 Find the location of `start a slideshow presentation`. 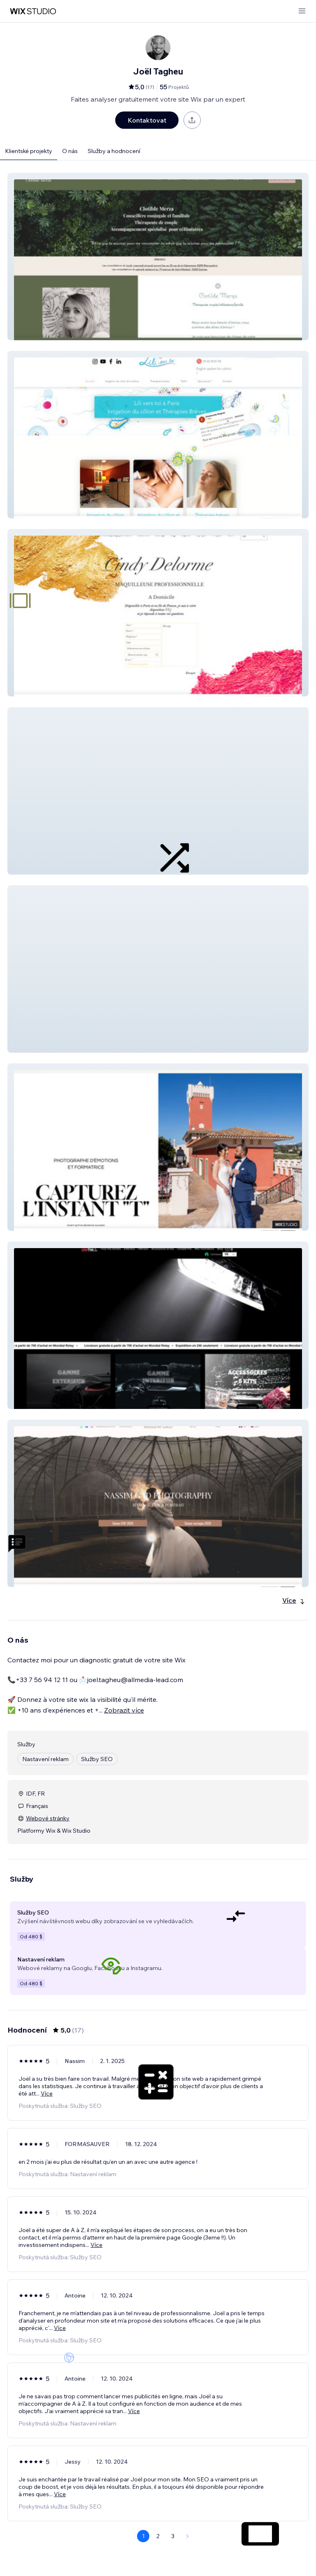

start a slideshow presentation is located at coordinates (20, 601).